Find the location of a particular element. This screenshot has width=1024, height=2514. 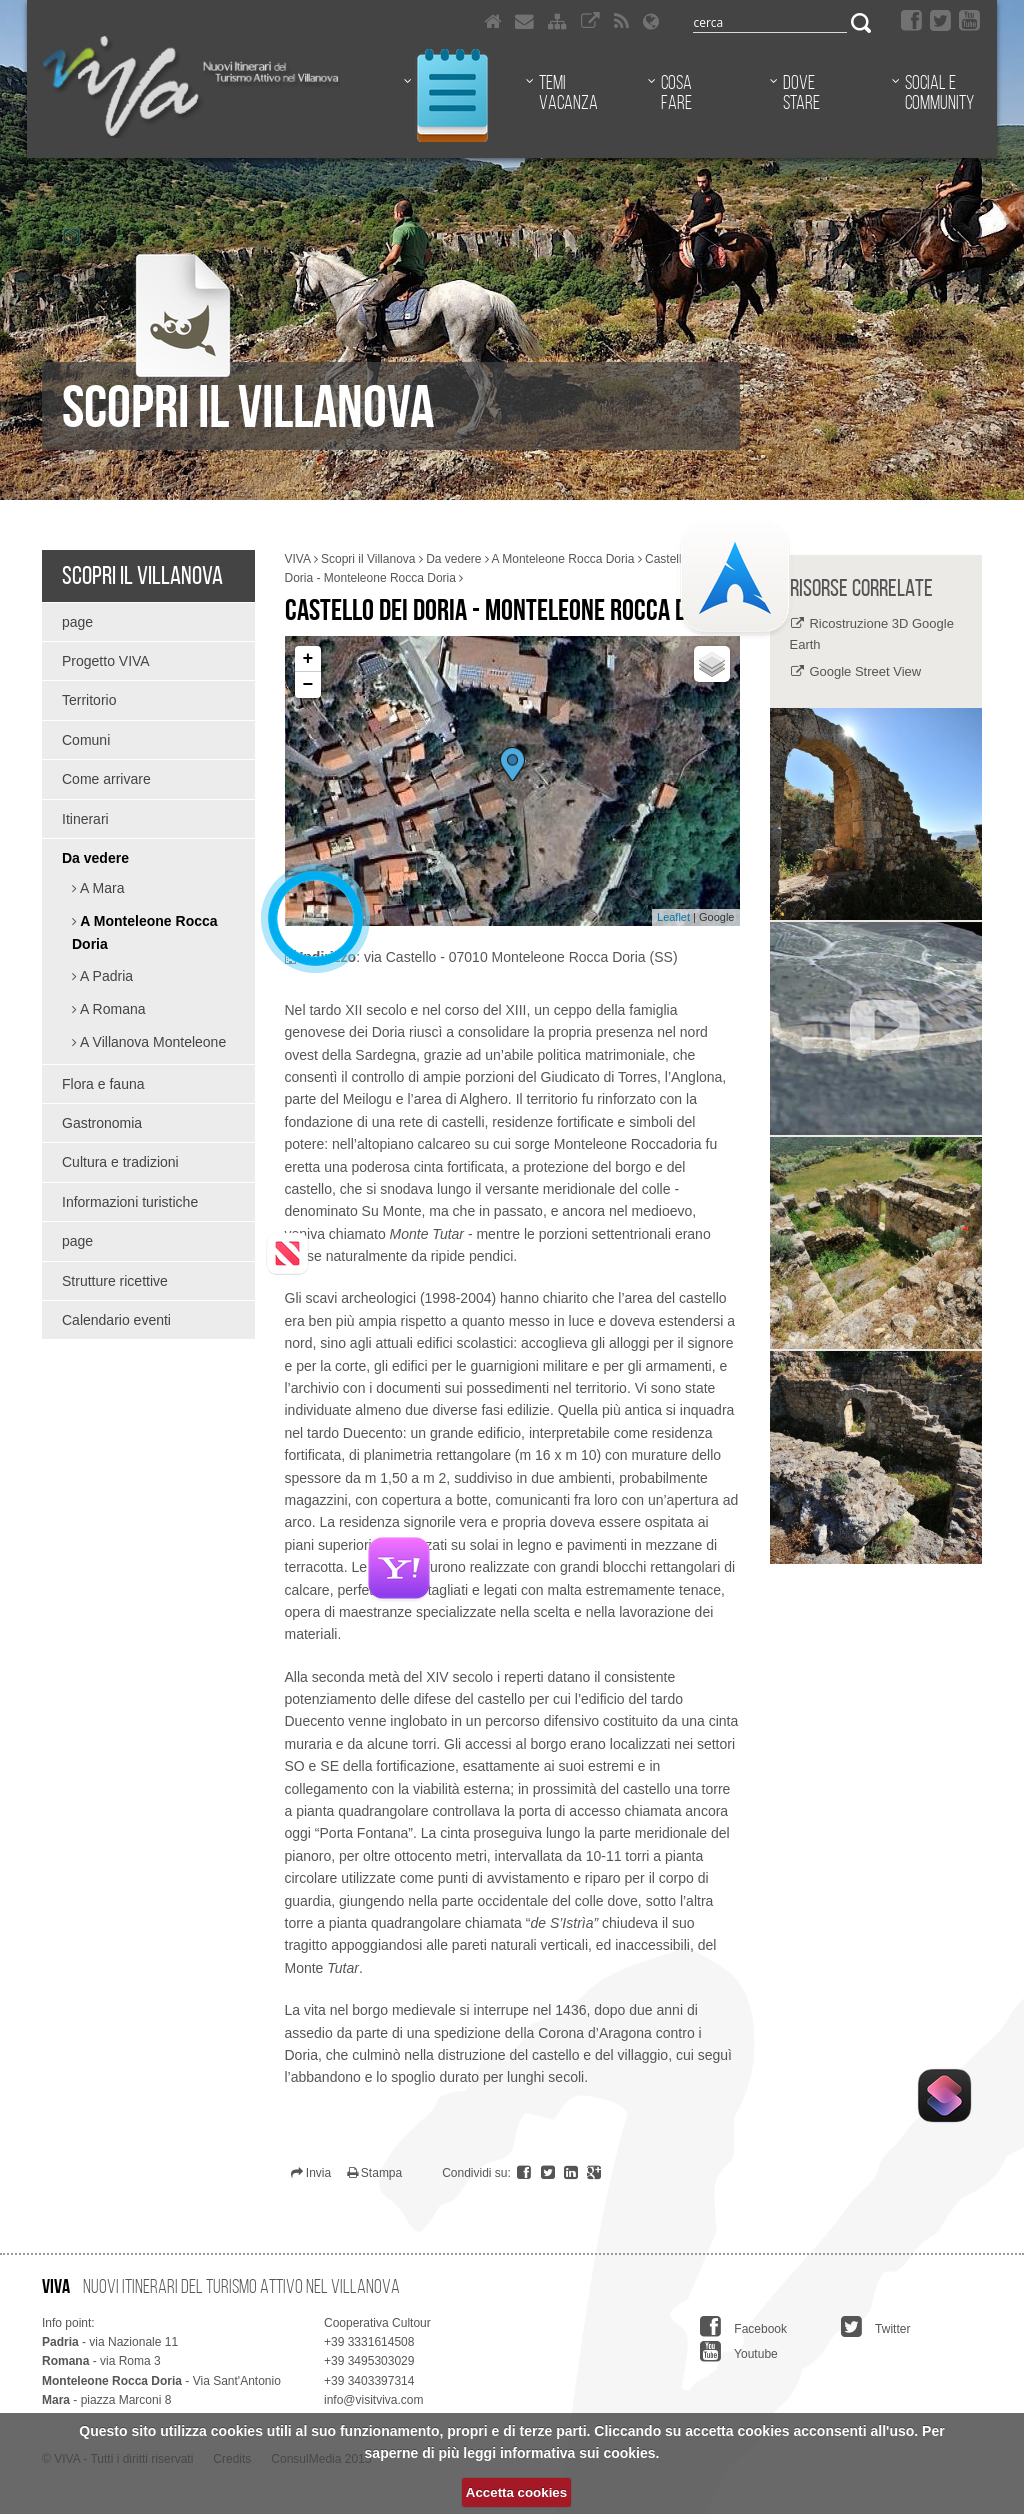

open a compressed GIMP project file is located at coordinates (183, 318).